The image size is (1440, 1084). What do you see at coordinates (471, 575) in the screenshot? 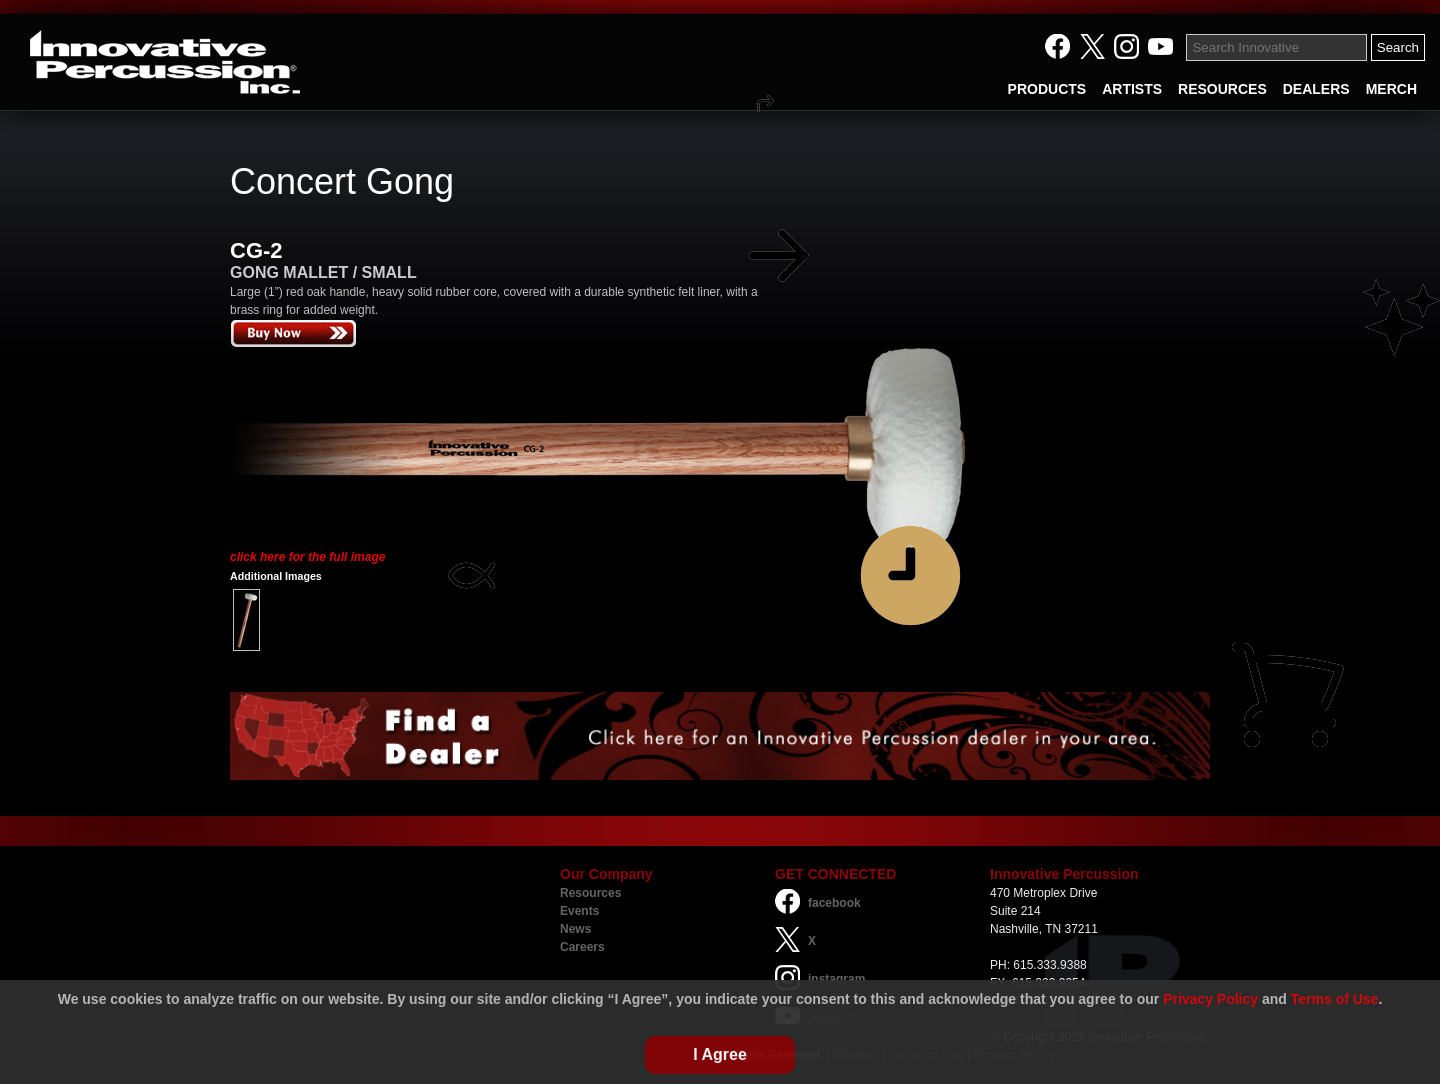
I see `indicates christian or faith-based content` at bounding box center [471, 575].